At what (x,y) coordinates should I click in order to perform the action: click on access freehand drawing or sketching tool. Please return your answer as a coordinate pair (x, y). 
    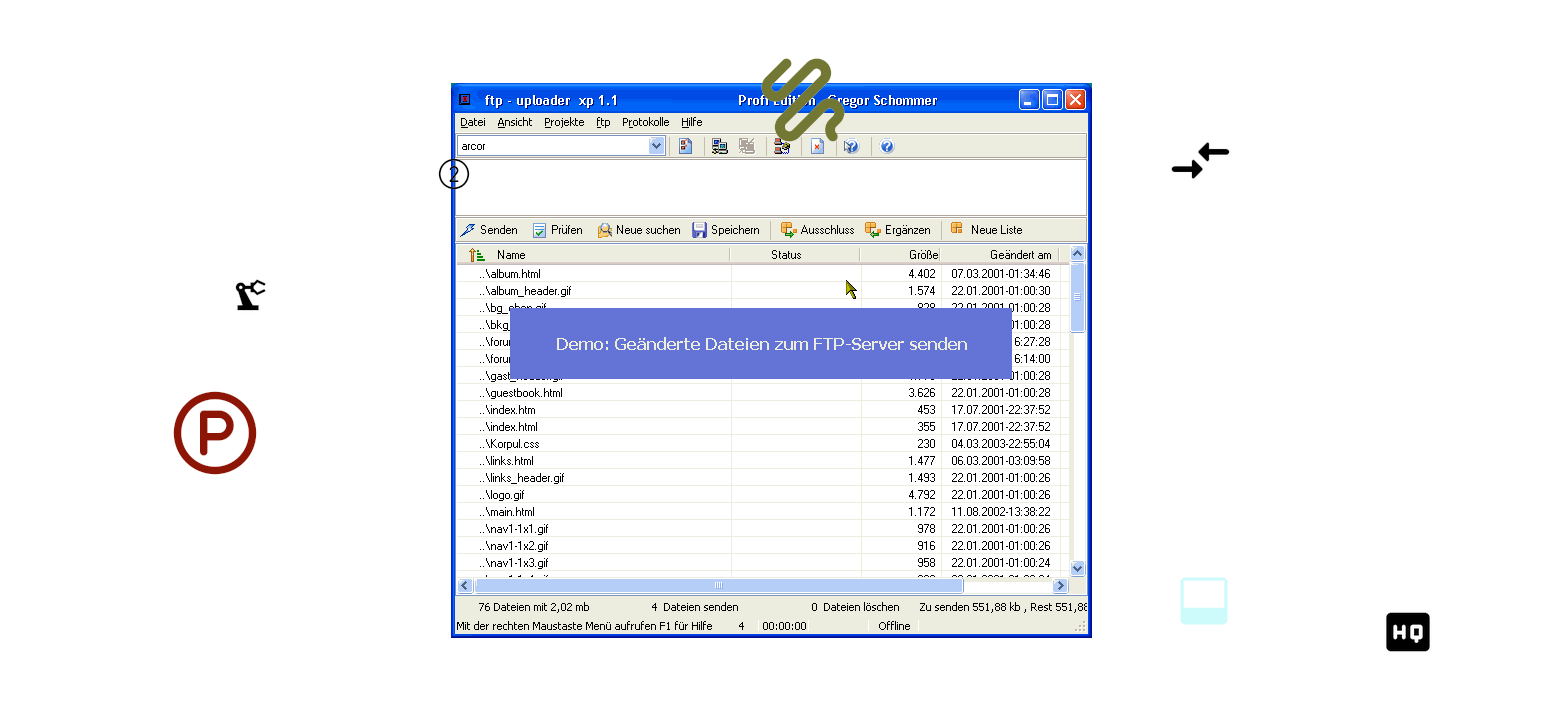
    Looking at the image, I should click on (803, 100).